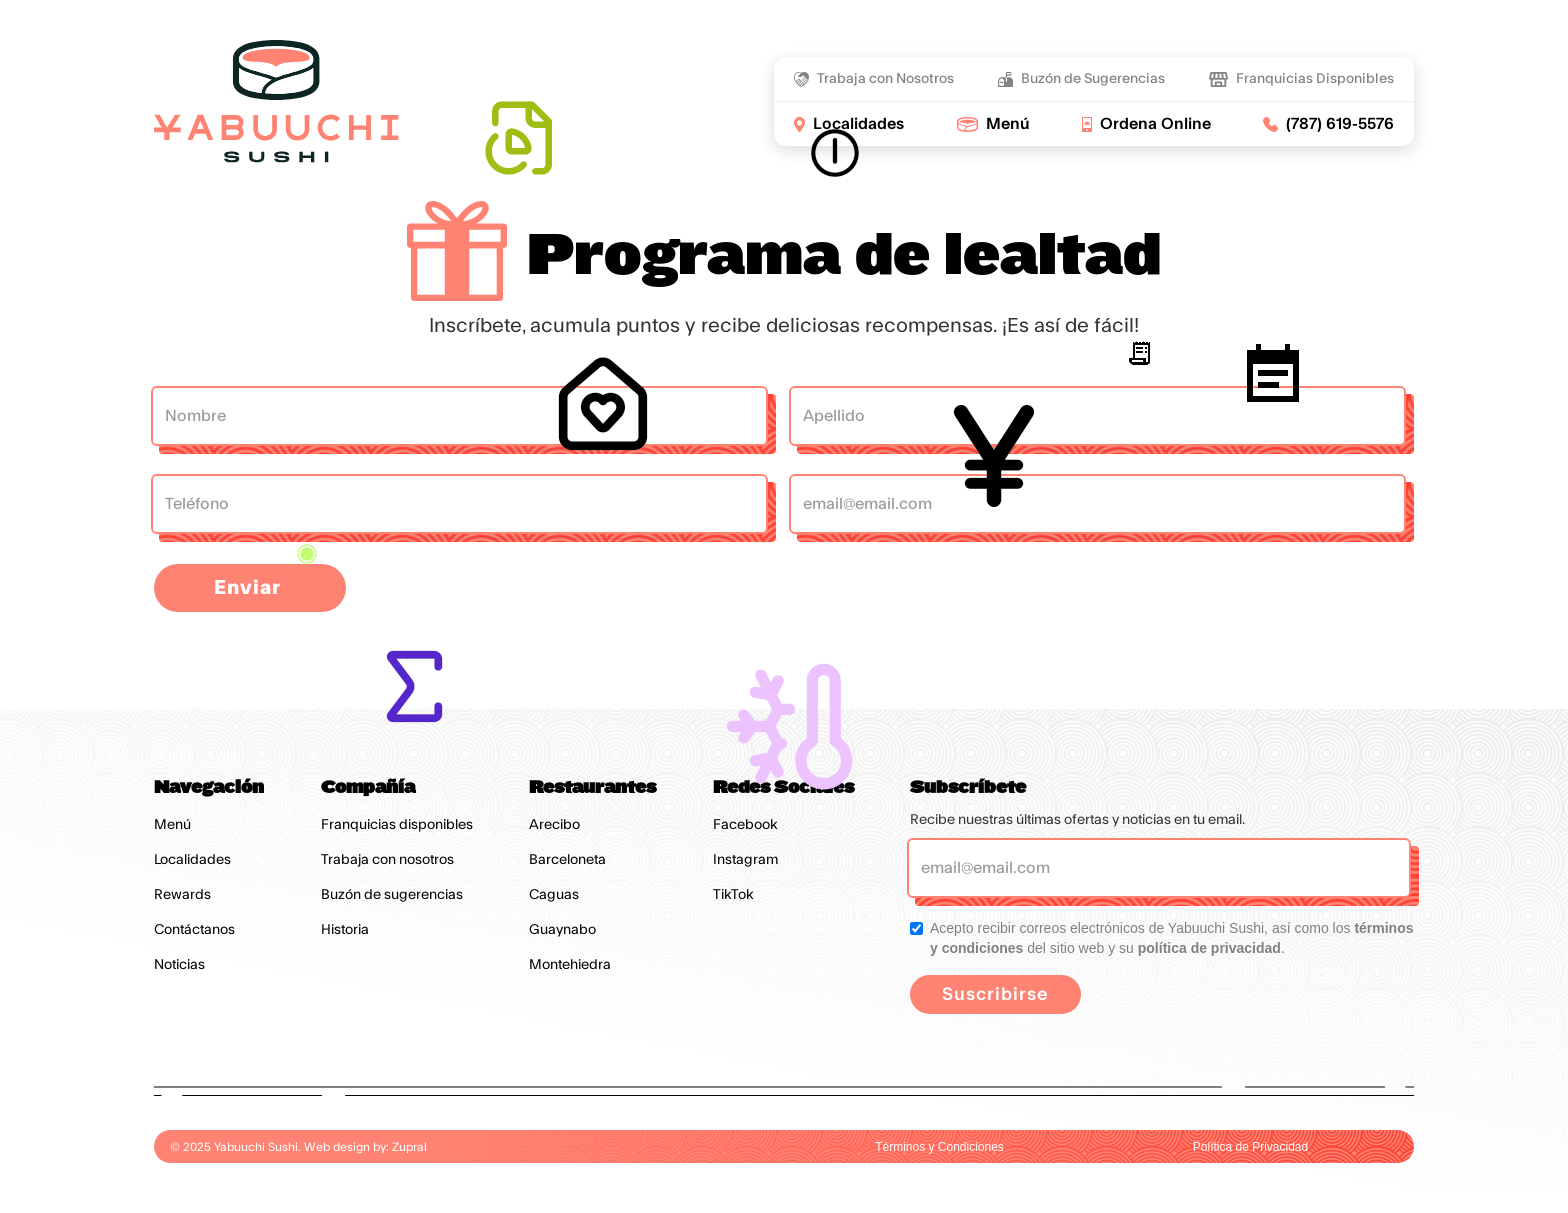 Image resolution: width=1568 pixels, height=1213 pixels. Describe the element at coordinates (789, 726) in the screenshot. I see `indicates cold temperature or freezing conditions` at that location.